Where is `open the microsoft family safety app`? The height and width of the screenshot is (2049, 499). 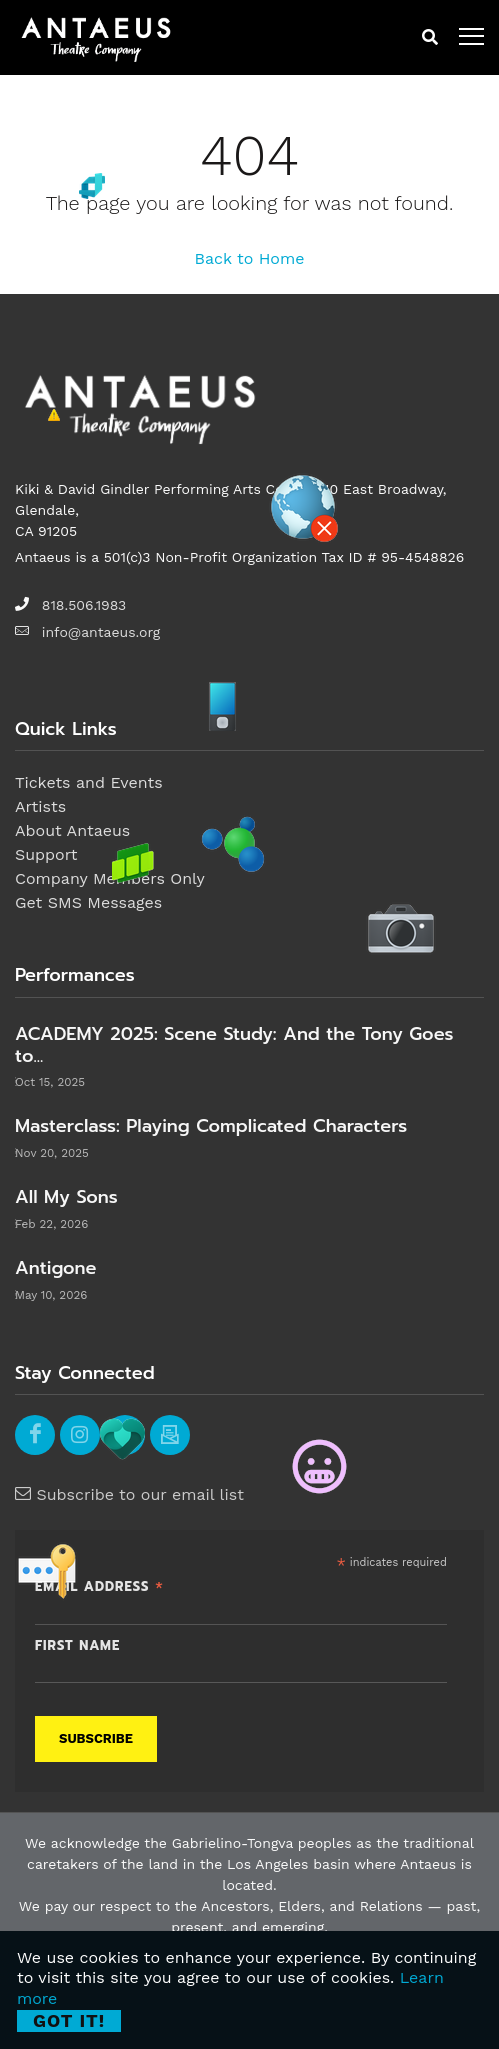 open the microsoft family safety app is located at coordinates (122, 1438).